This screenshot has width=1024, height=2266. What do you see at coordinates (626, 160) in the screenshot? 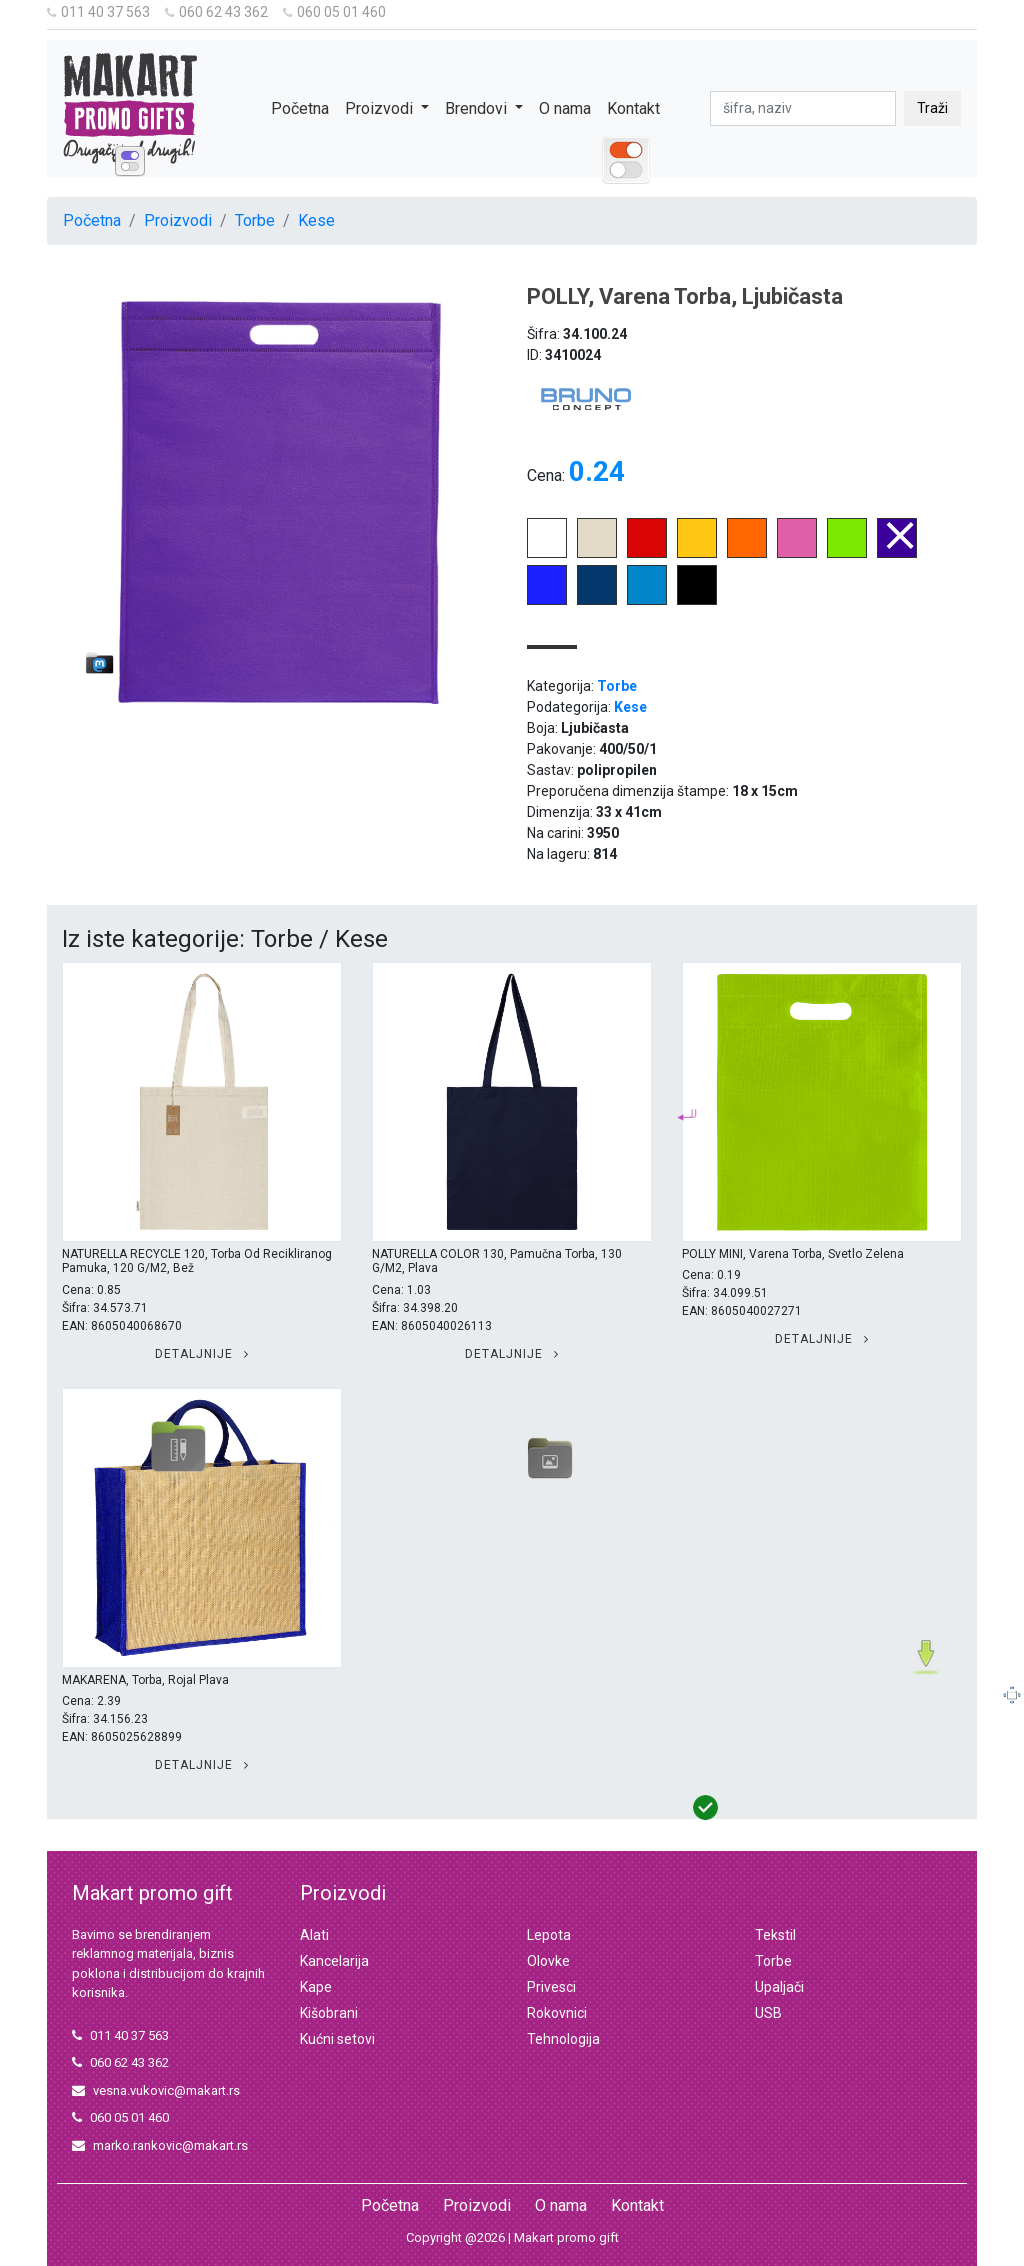
I see `open unity tweak tool settings` at bounding box center [626, 160].